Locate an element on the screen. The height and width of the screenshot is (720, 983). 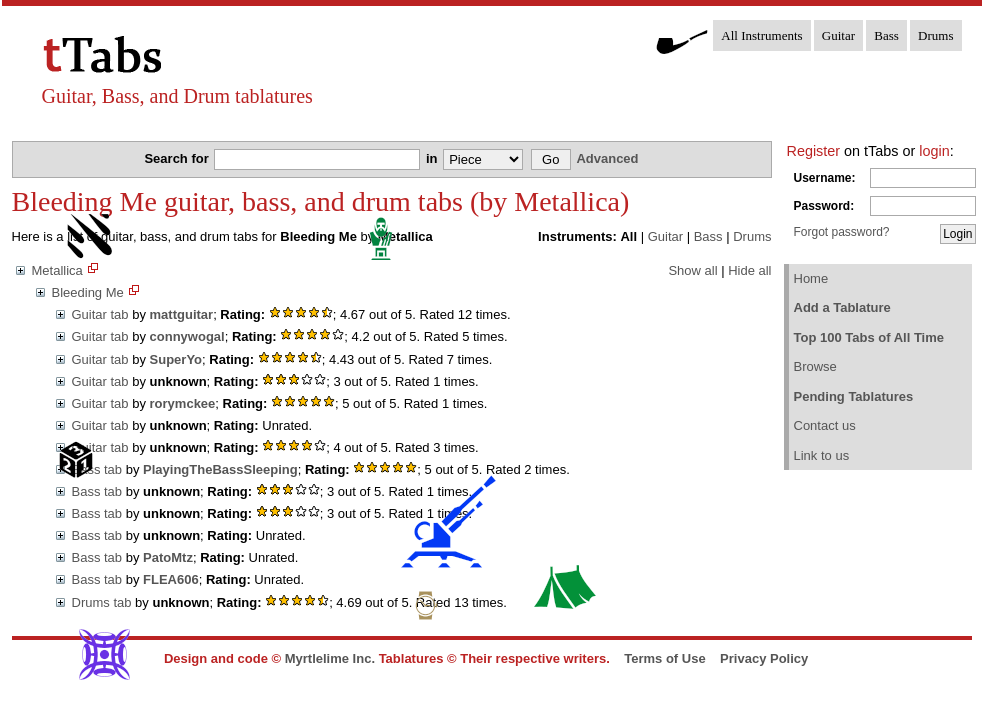
indicates heavy rain weather condition is located at coordinates (90, 236).